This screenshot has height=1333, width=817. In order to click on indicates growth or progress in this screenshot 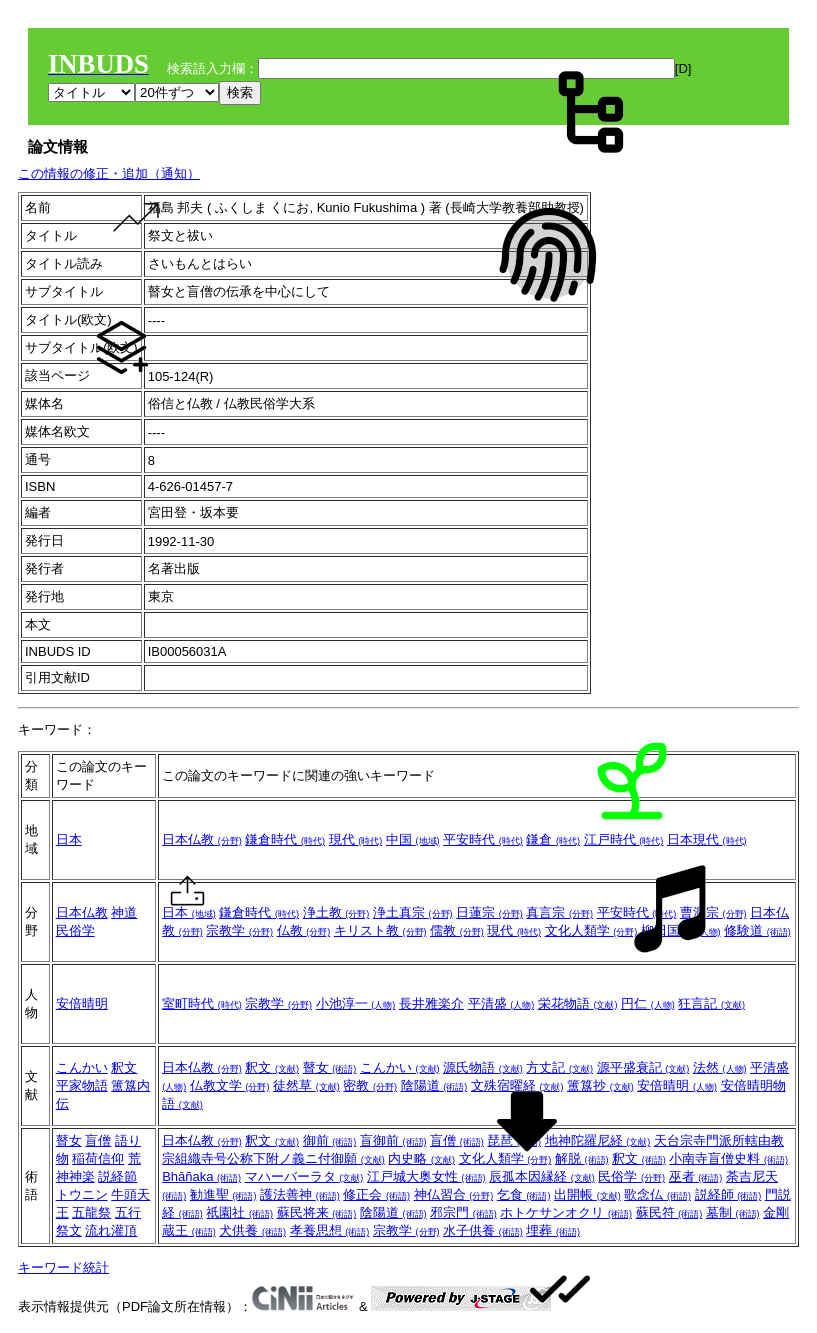, I will do `click(632, 781)`.